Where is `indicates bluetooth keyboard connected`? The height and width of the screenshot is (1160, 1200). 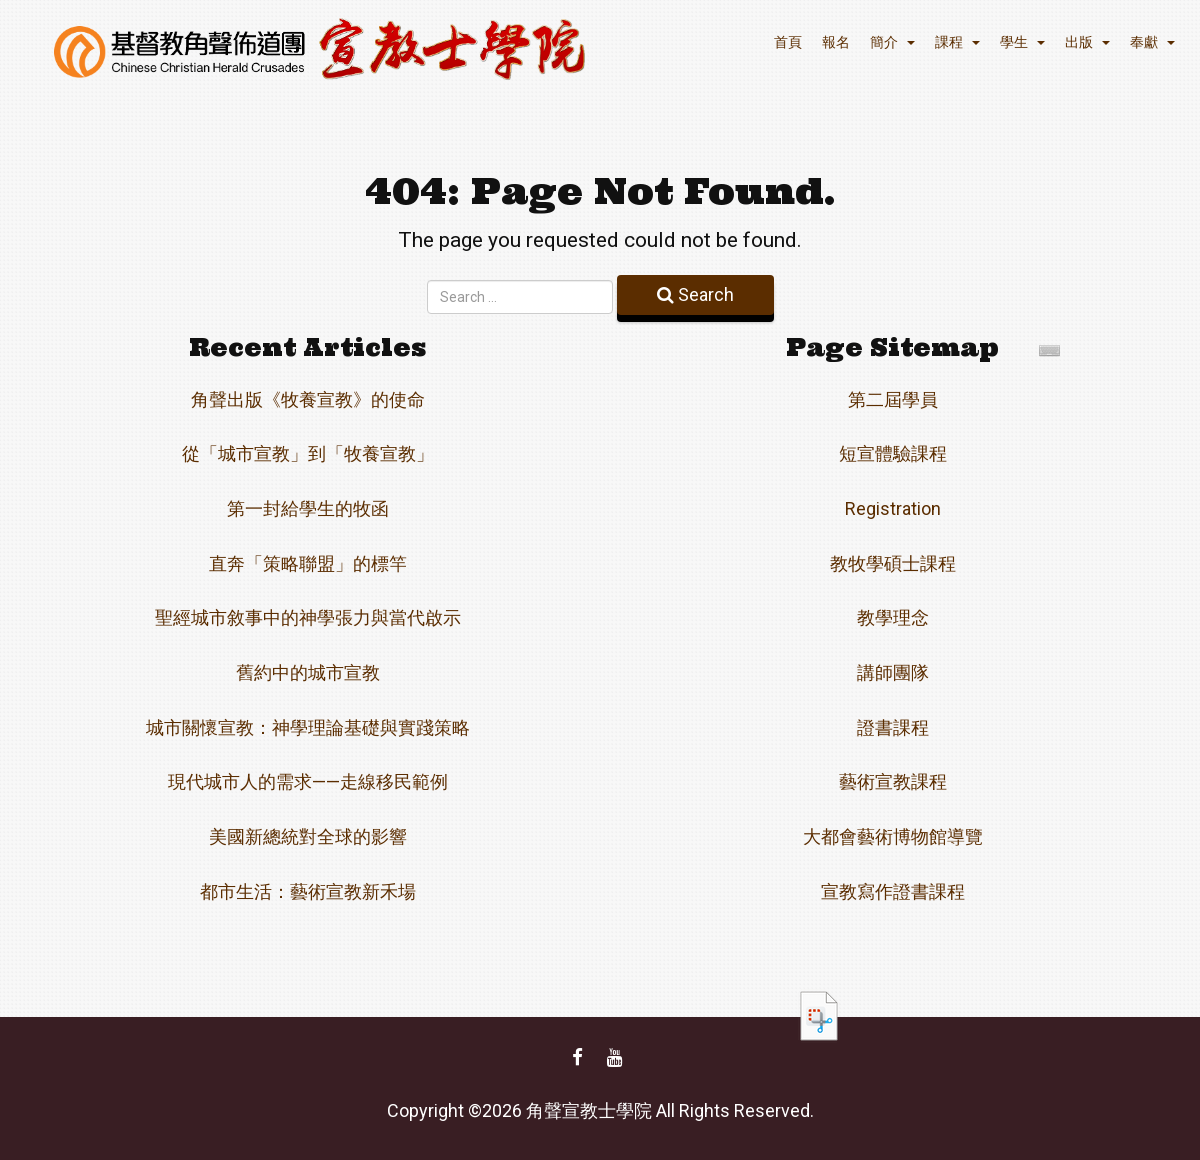 indicates bluetooth keyboard connected is located at coordinates (1049, 350).